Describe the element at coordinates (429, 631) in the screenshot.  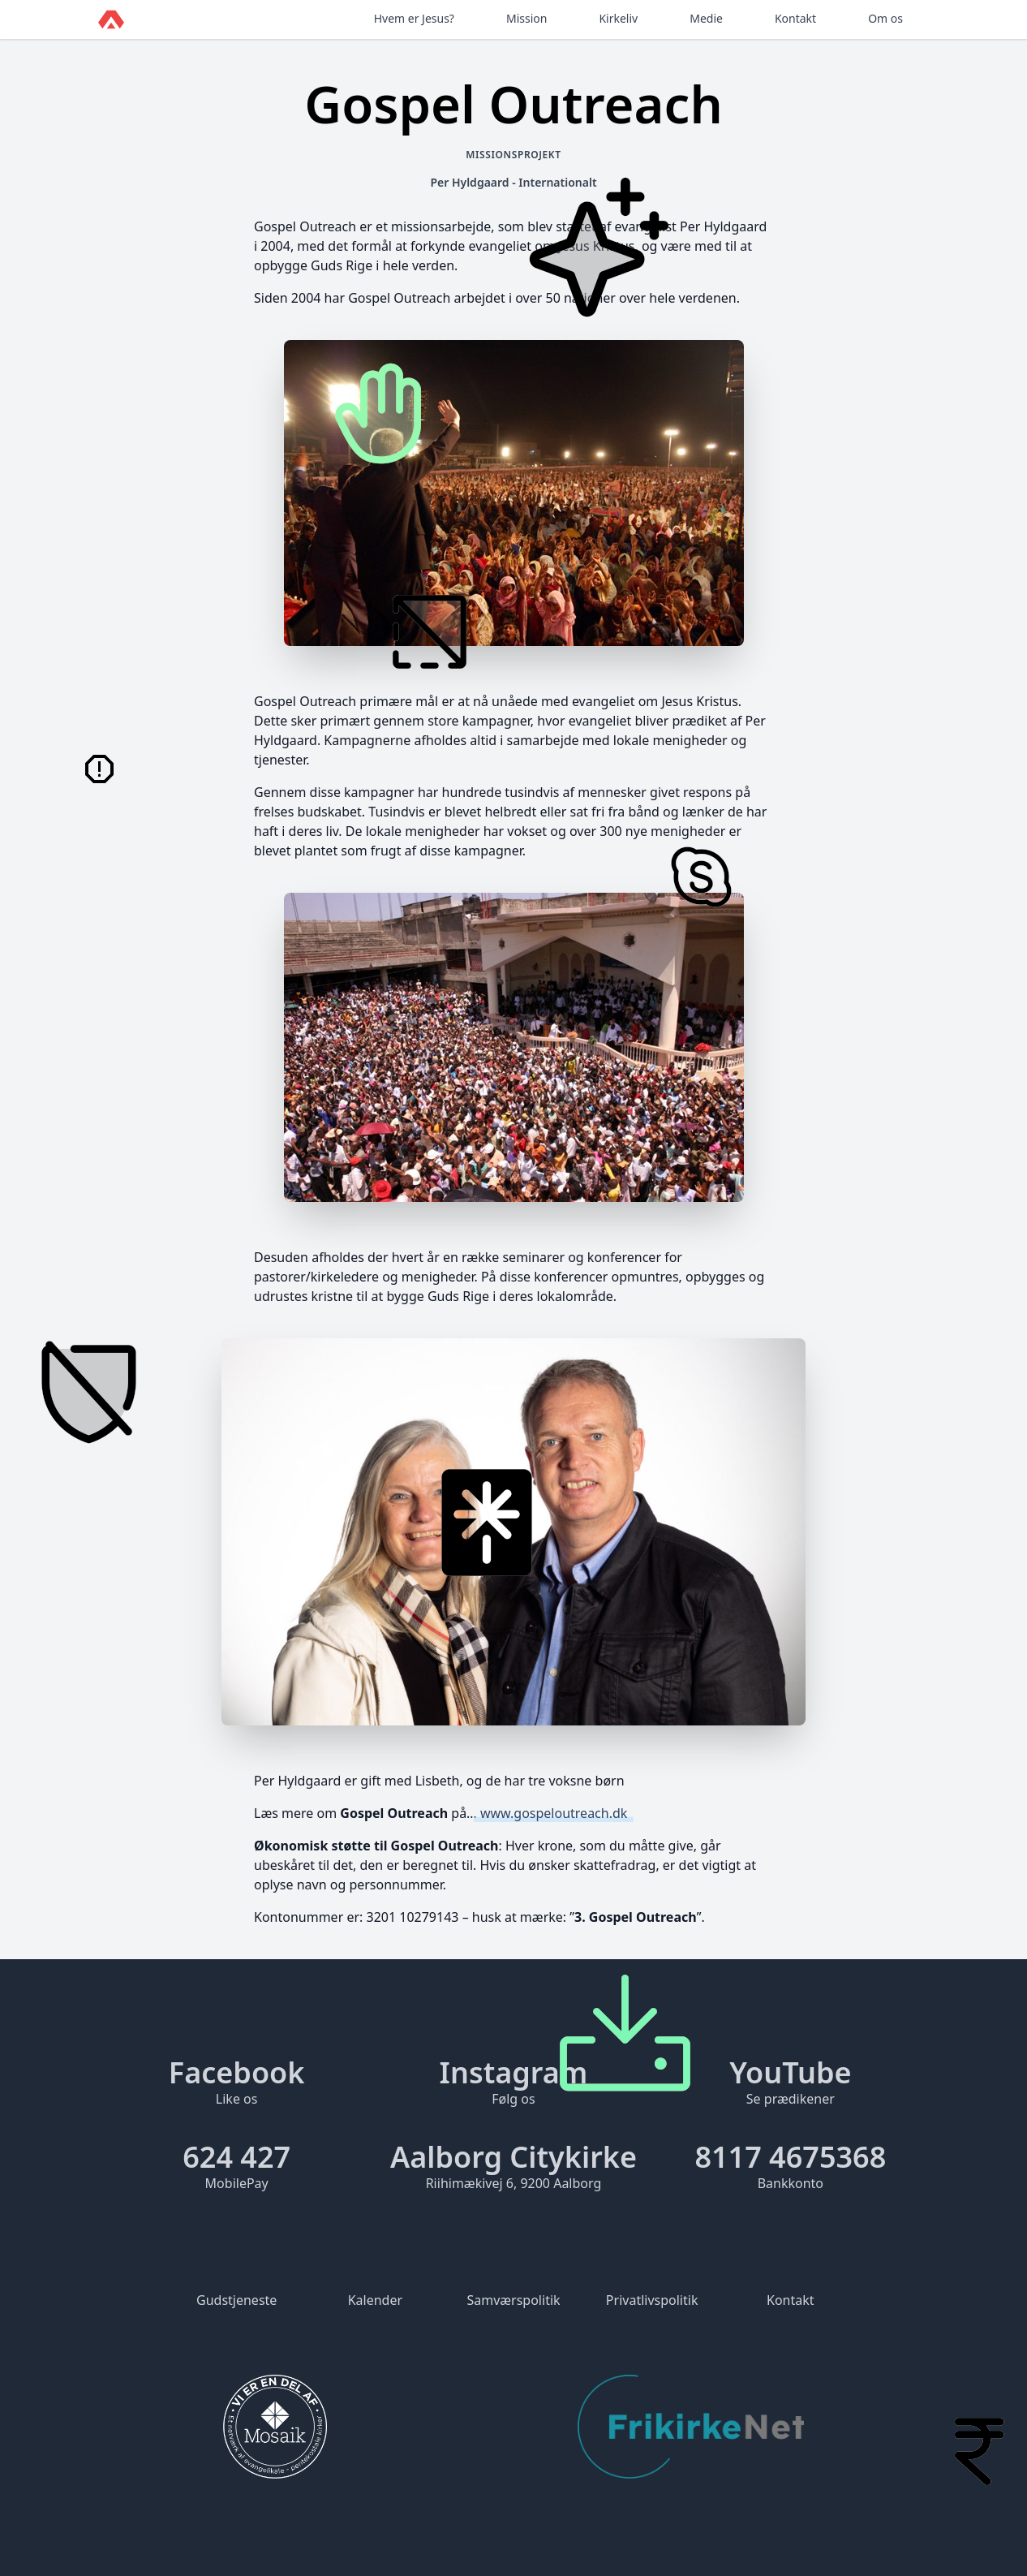
I see `invert current selection` at that location.